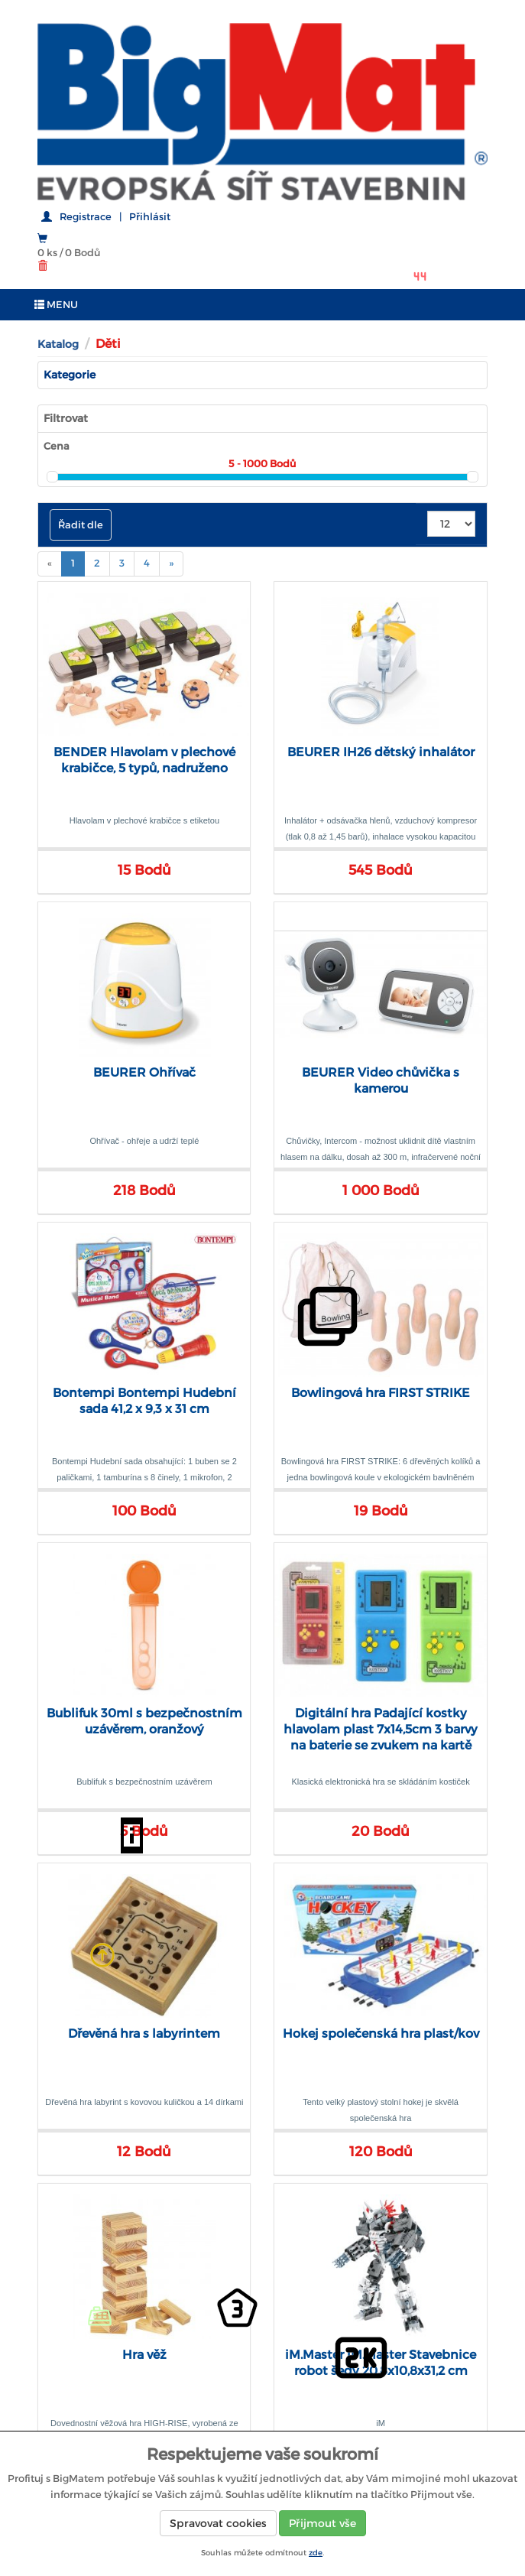 This screenshot has width=525, height=2576. What do you see at coordinates (361, 2357) in the screenshot?
I see `indicates 2K video resolution quality` at bounding box center [361, 2357].